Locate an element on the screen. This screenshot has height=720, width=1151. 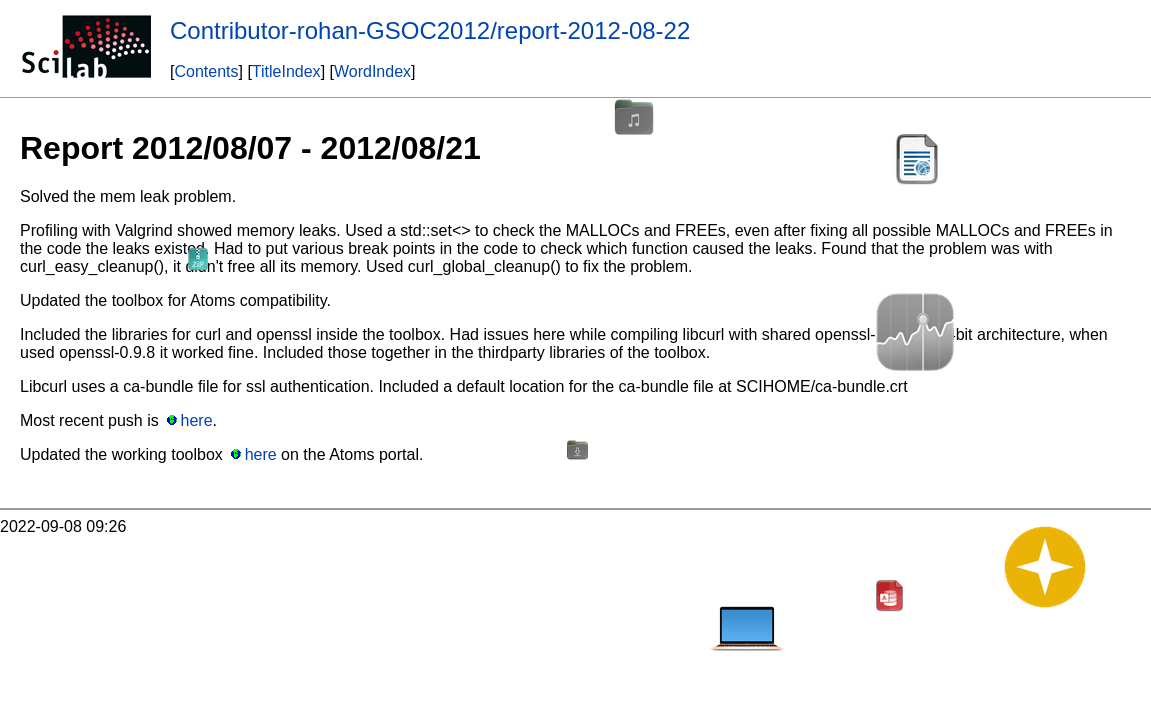
microsoft access database file is located at coordinates (889, 595).